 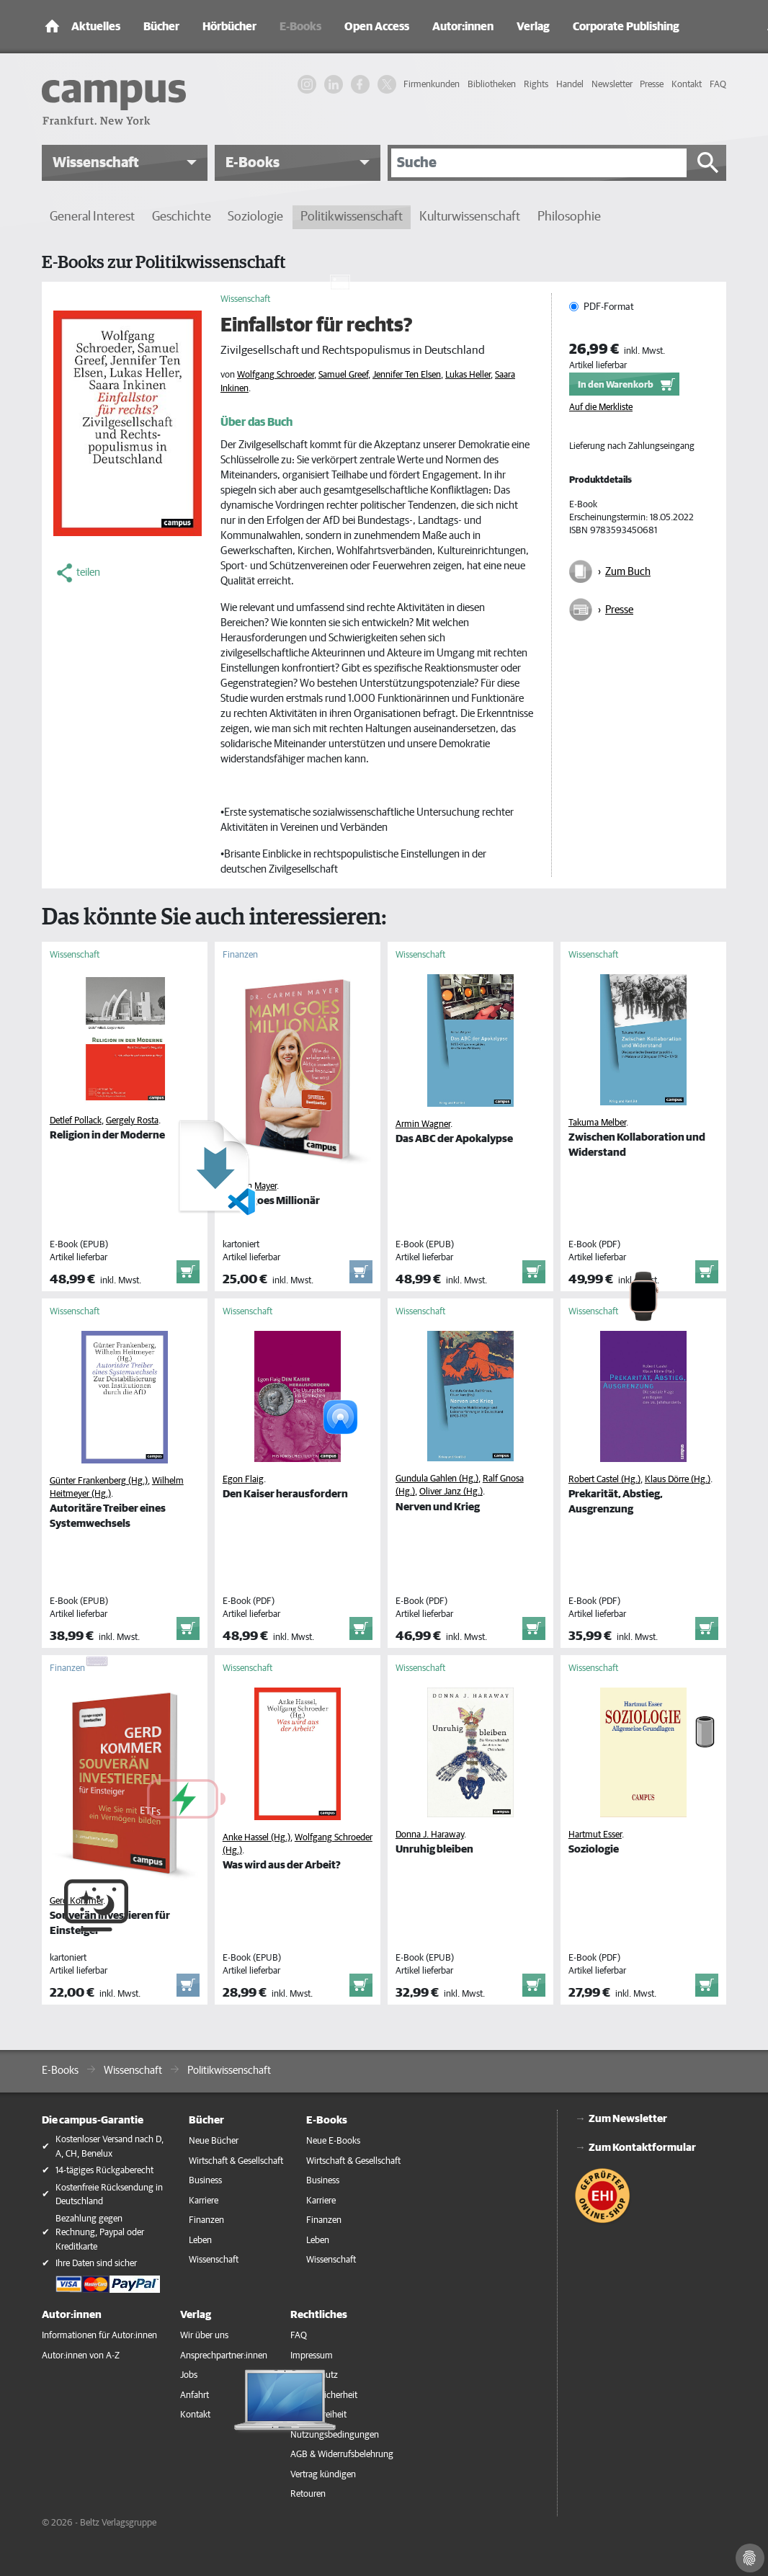 What do you see at coordinates (186, 1799) in the screenshot?
I see `indicates battery is empty but currently charging` at bounding box center [186, 1799].